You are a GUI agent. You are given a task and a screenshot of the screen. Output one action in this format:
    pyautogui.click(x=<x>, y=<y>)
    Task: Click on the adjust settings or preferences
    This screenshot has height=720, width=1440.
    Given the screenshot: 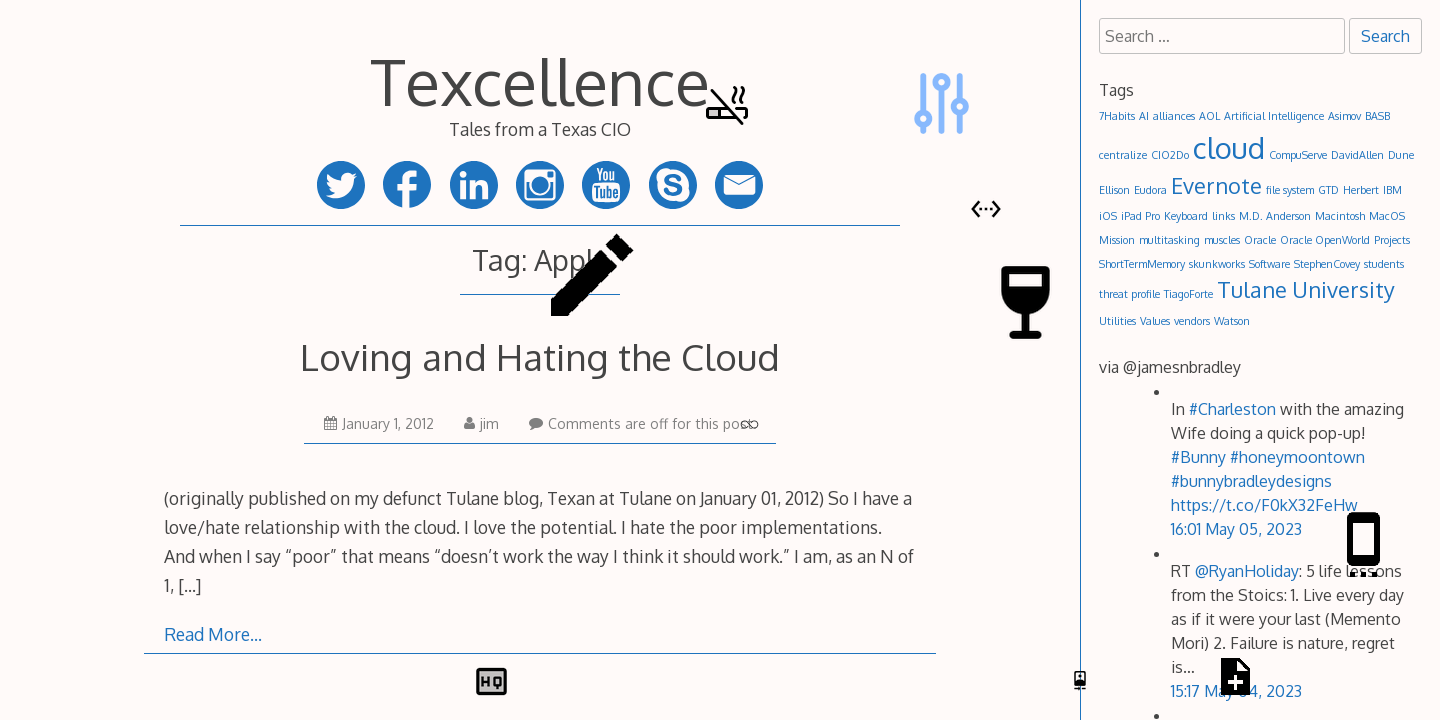 What is the action you would take?
    pyautogui.click(x=941, y=103)
    